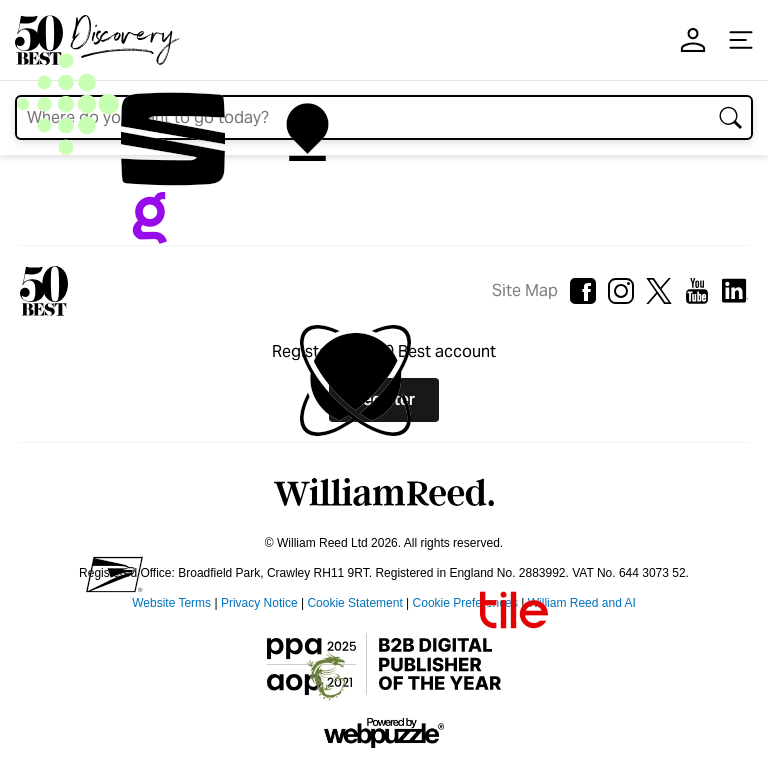 The width and height of the screenshot is (768, 775). I want to click on MSI brand logo, so click(326, 676).